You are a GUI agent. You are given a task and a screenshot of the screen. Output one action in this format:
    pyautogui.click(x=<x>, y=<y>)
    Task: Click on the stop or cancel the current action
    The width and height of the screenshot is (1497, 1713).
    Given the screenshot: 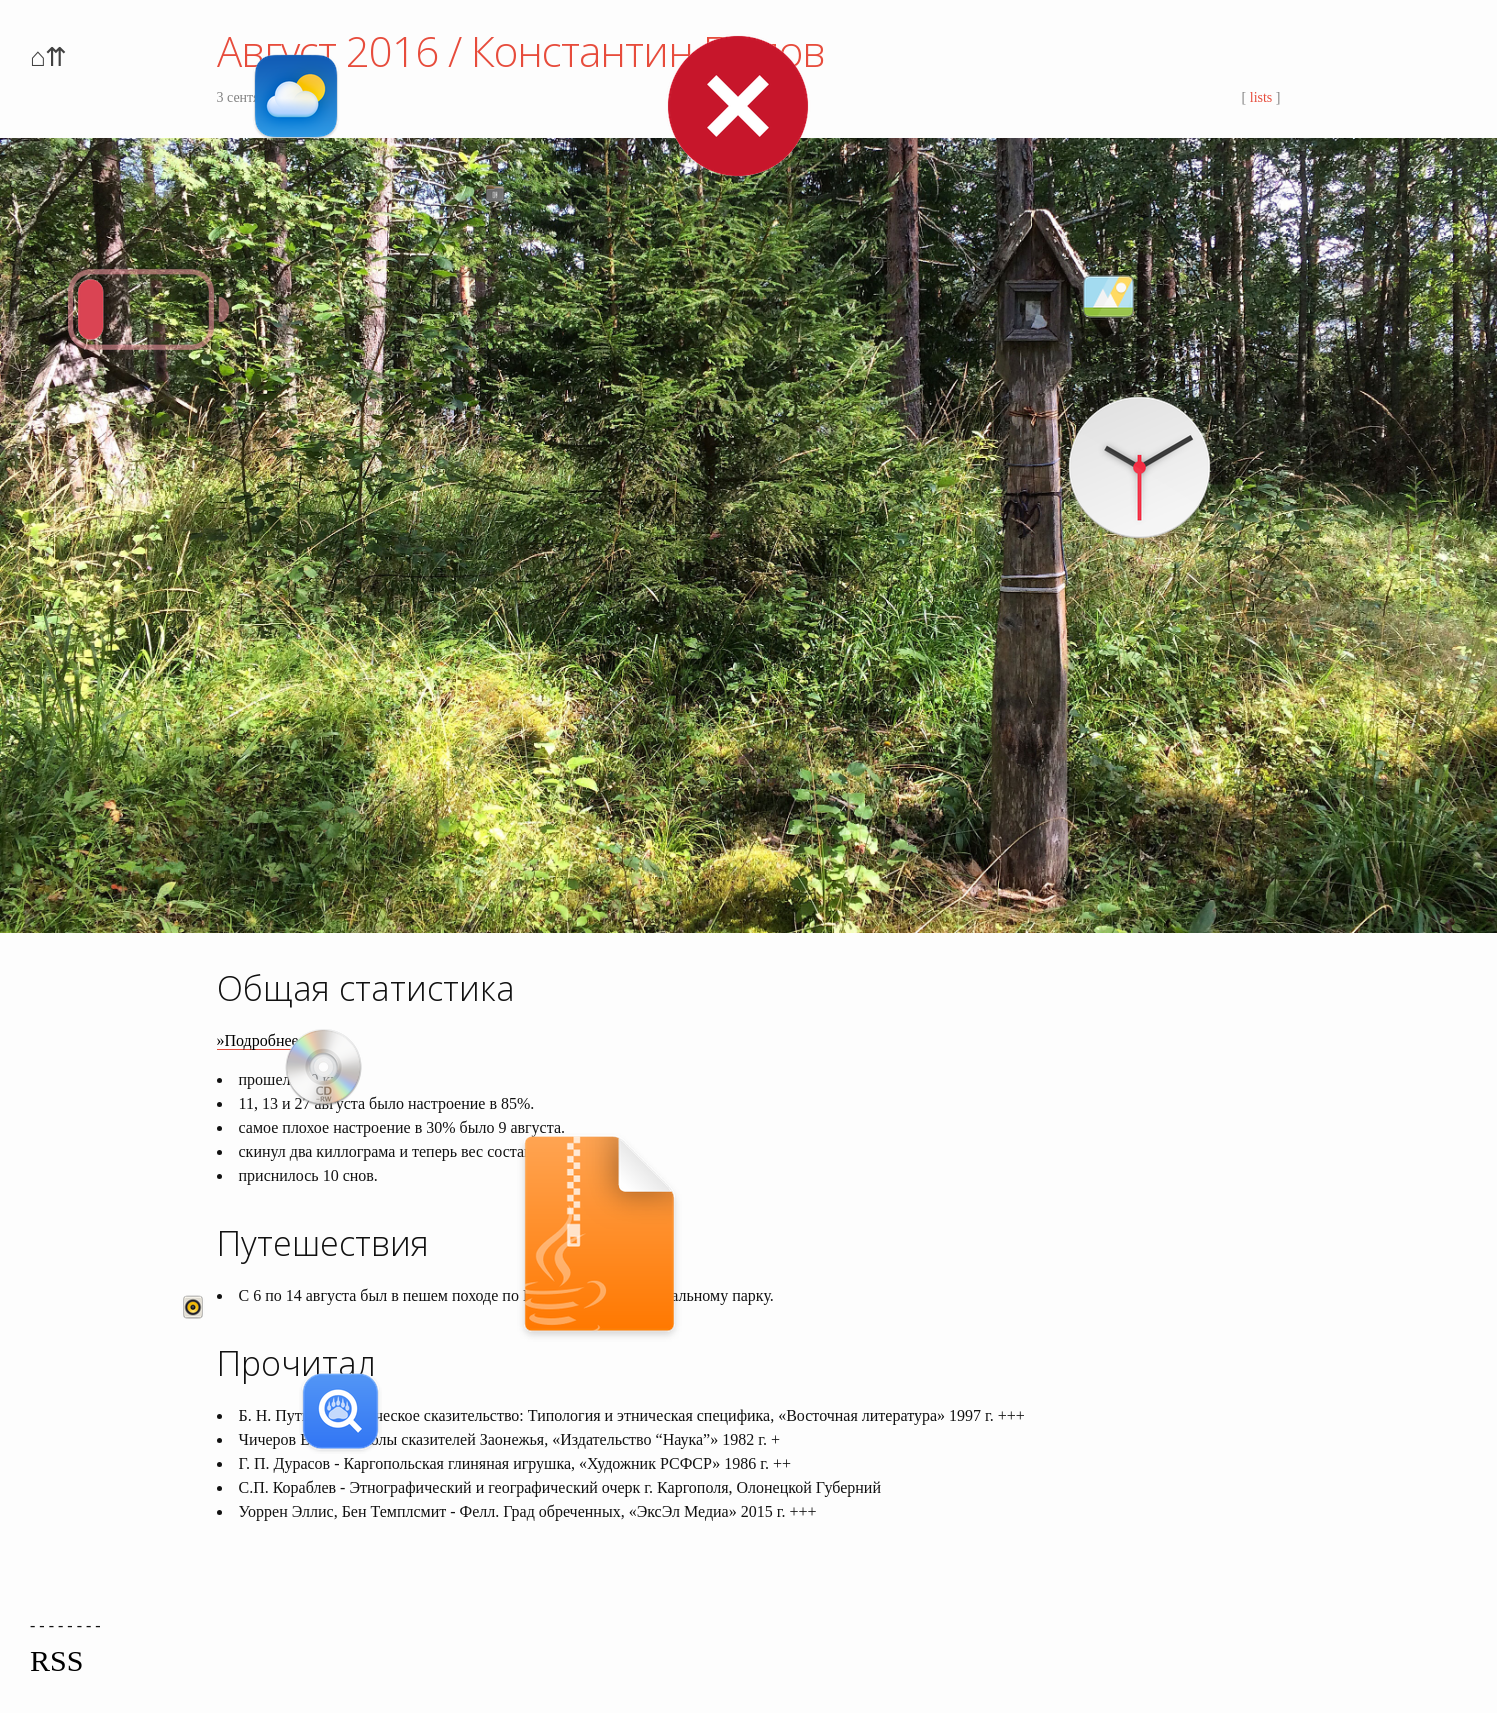 What is the action you would take?
    pyautogui.click(x=738, y=106)
    